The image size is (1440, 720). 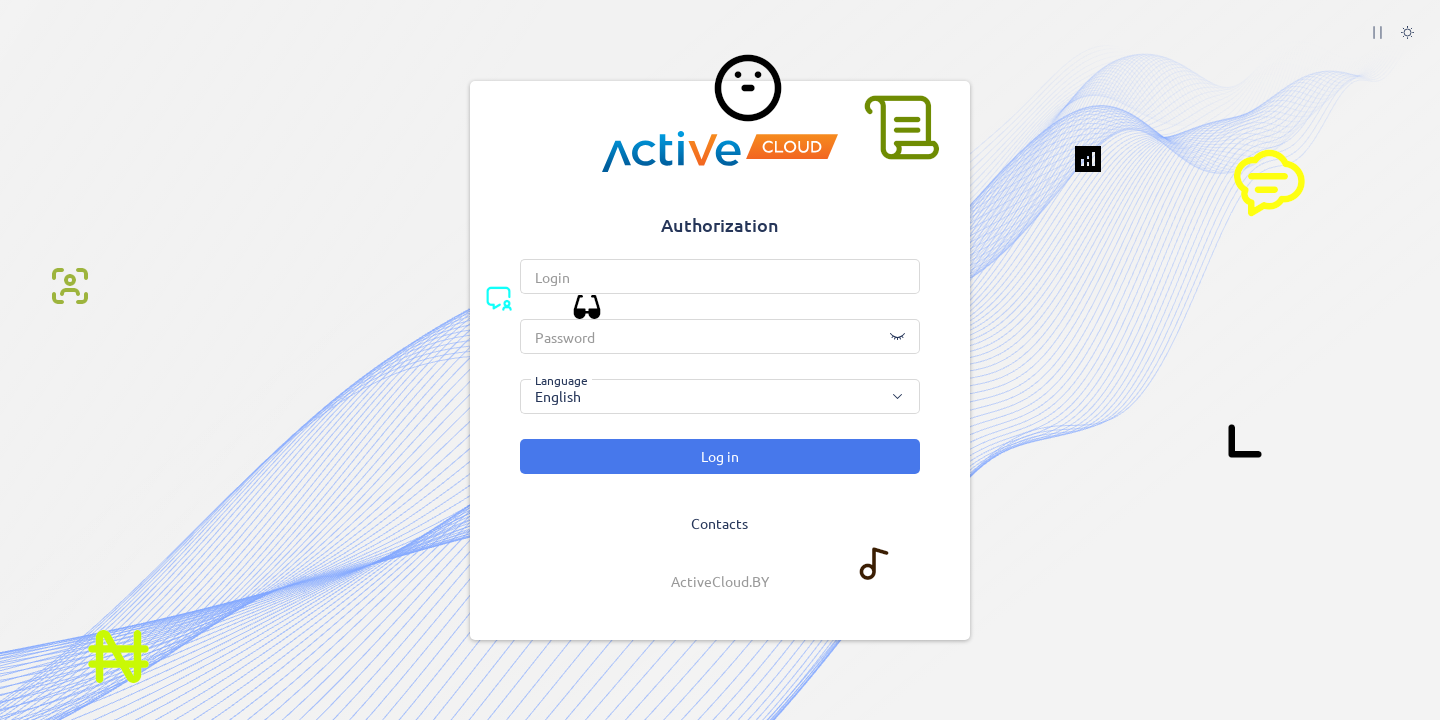 I want to click on indicates Nigerian naira currency, so click(x=118, y=656).